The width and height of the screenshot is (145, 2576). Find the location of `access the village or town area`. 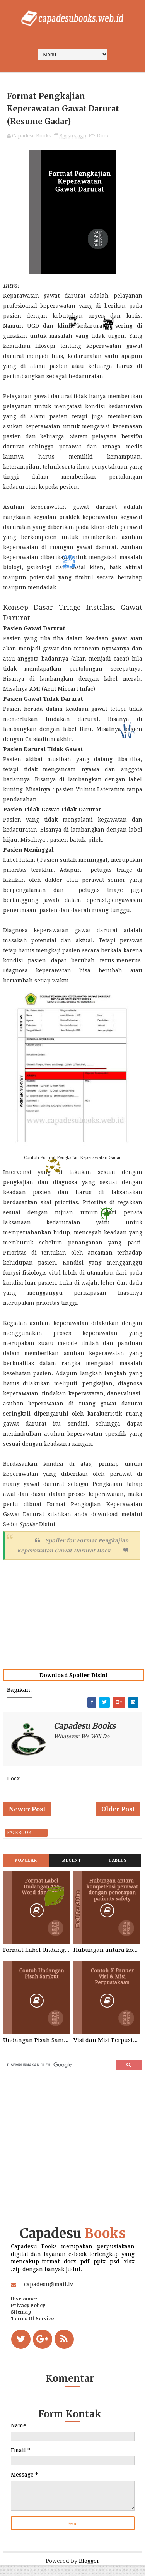

access the village or town area is located at coordinates (108, 323).